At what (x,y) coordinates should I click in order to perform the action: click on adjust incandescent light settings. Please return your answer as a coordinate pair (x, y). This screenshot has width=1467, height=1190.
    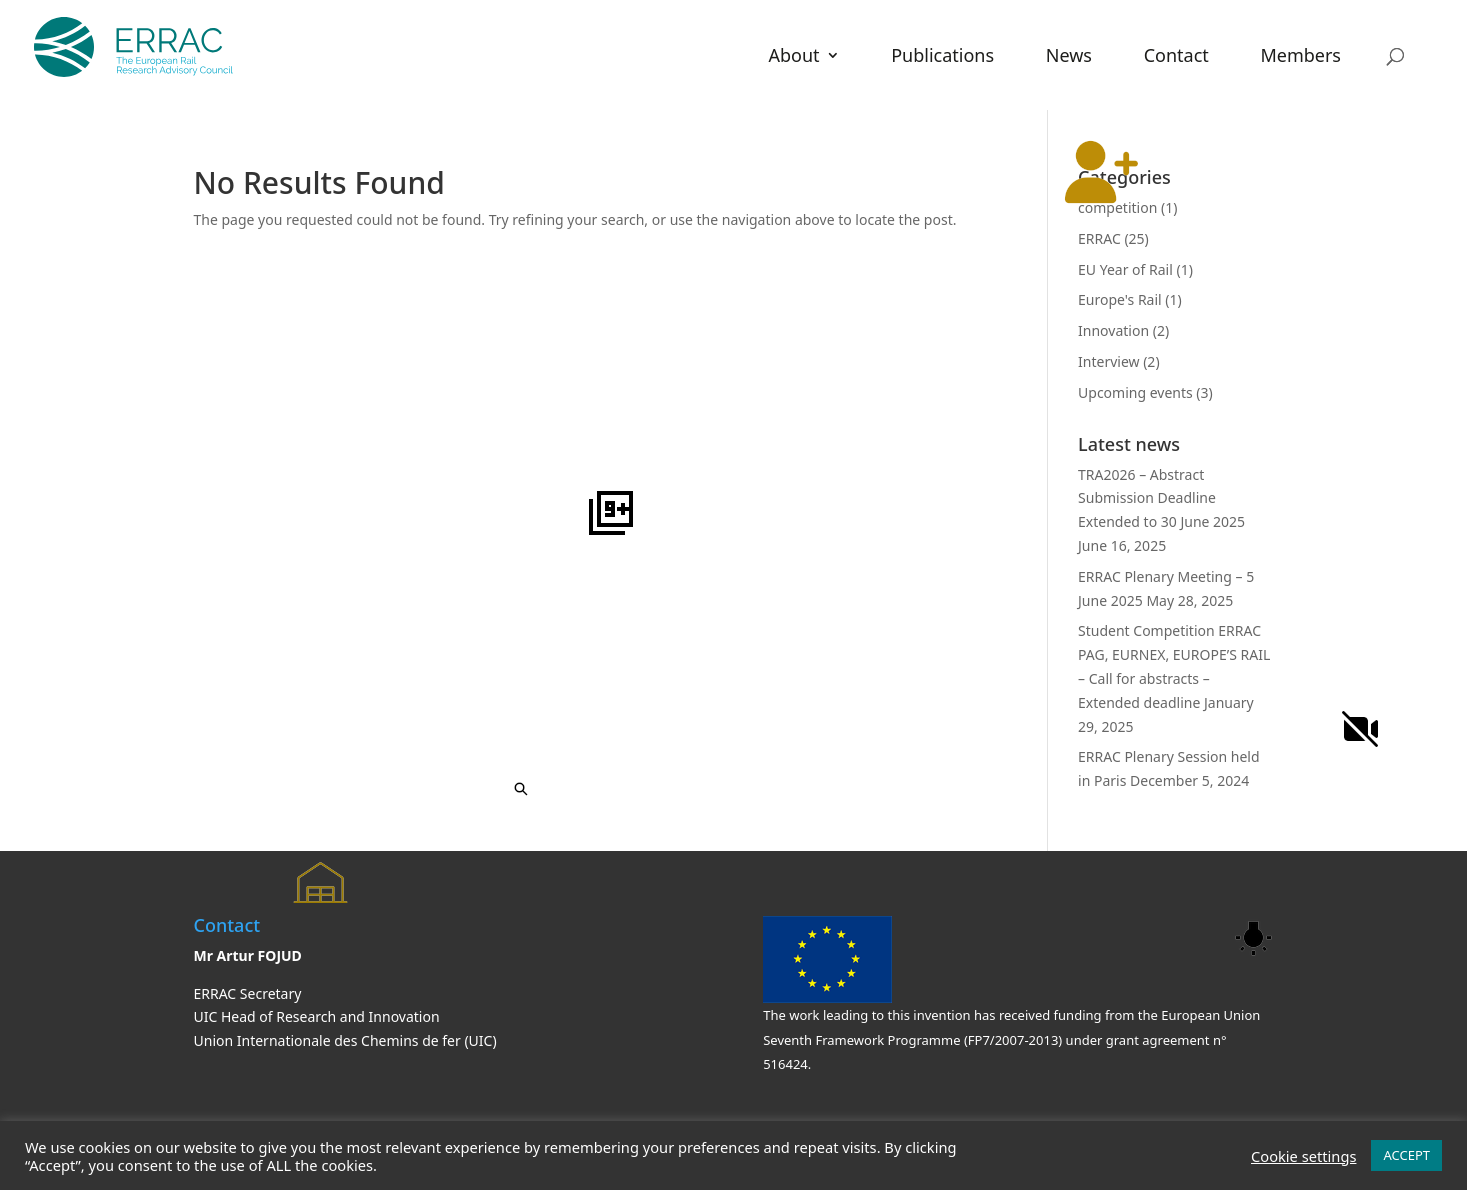
    Looking at the image, I should click on (1253, 937).